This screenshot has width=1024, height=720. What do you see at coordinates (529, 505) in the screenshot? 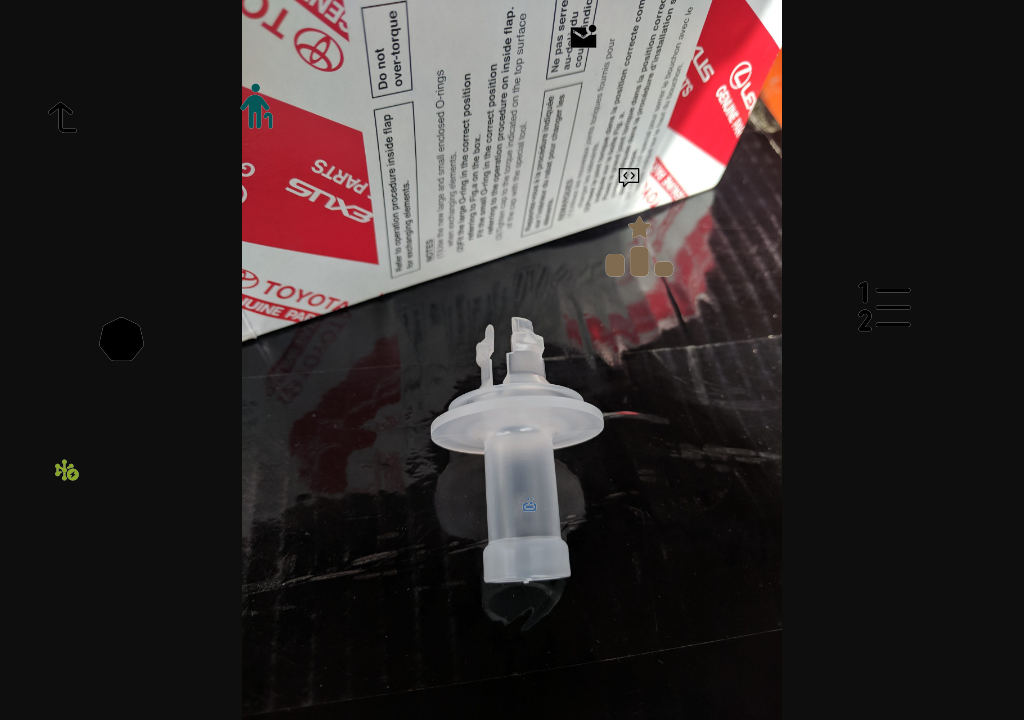
I see `indicates hand washing or hygiene station` at bounding box center [529, 505].